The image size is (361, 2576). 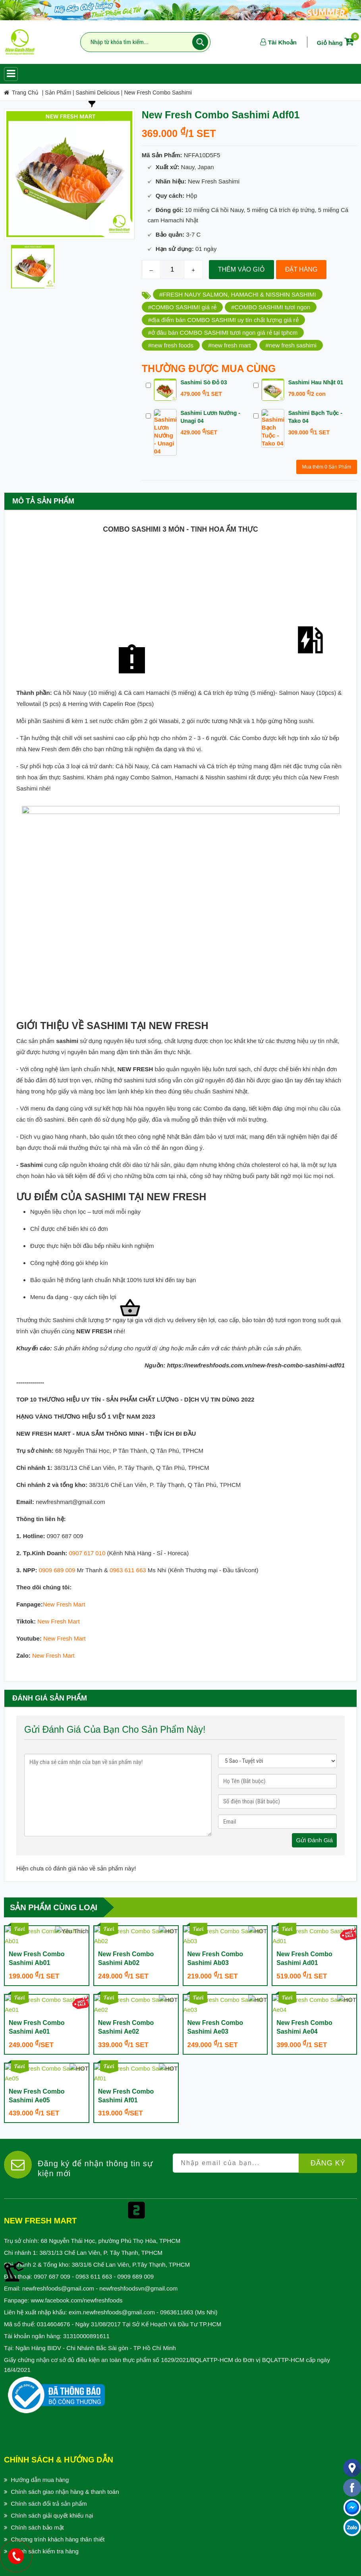 What do you see at coordinates (136, 2210) in the screenshot?
I see `select image filter or look number two` at bounding box center [136, 2210].